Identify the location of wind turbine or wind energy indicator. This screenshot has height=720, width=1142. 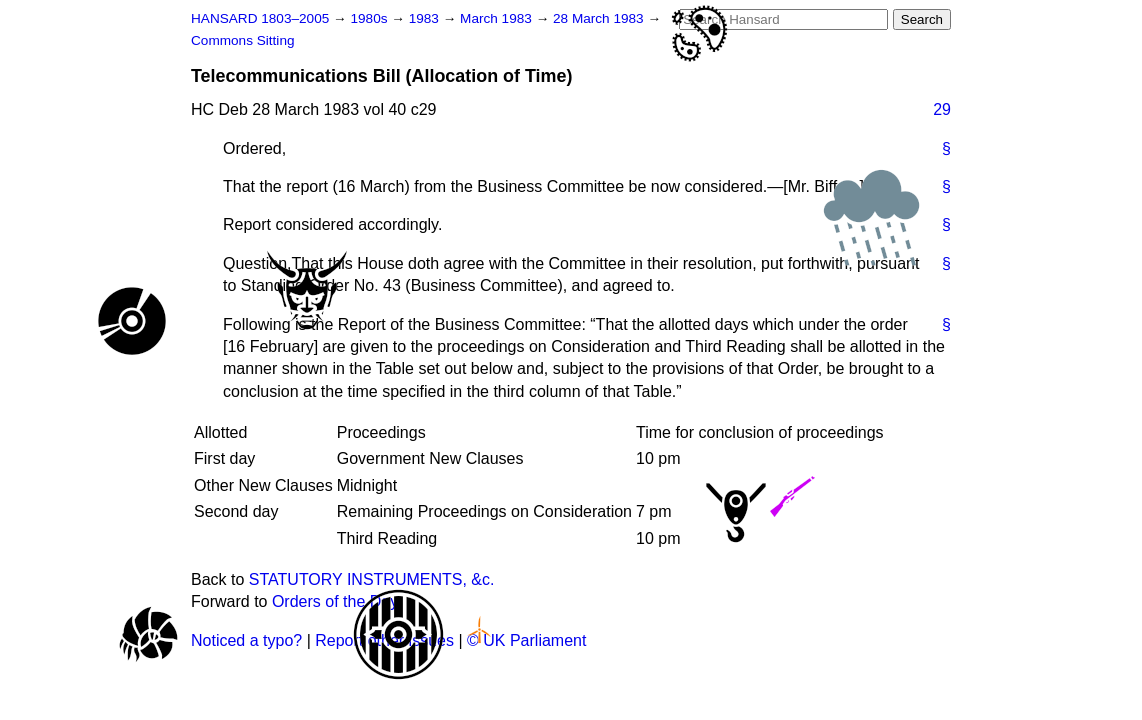
(479, 629).